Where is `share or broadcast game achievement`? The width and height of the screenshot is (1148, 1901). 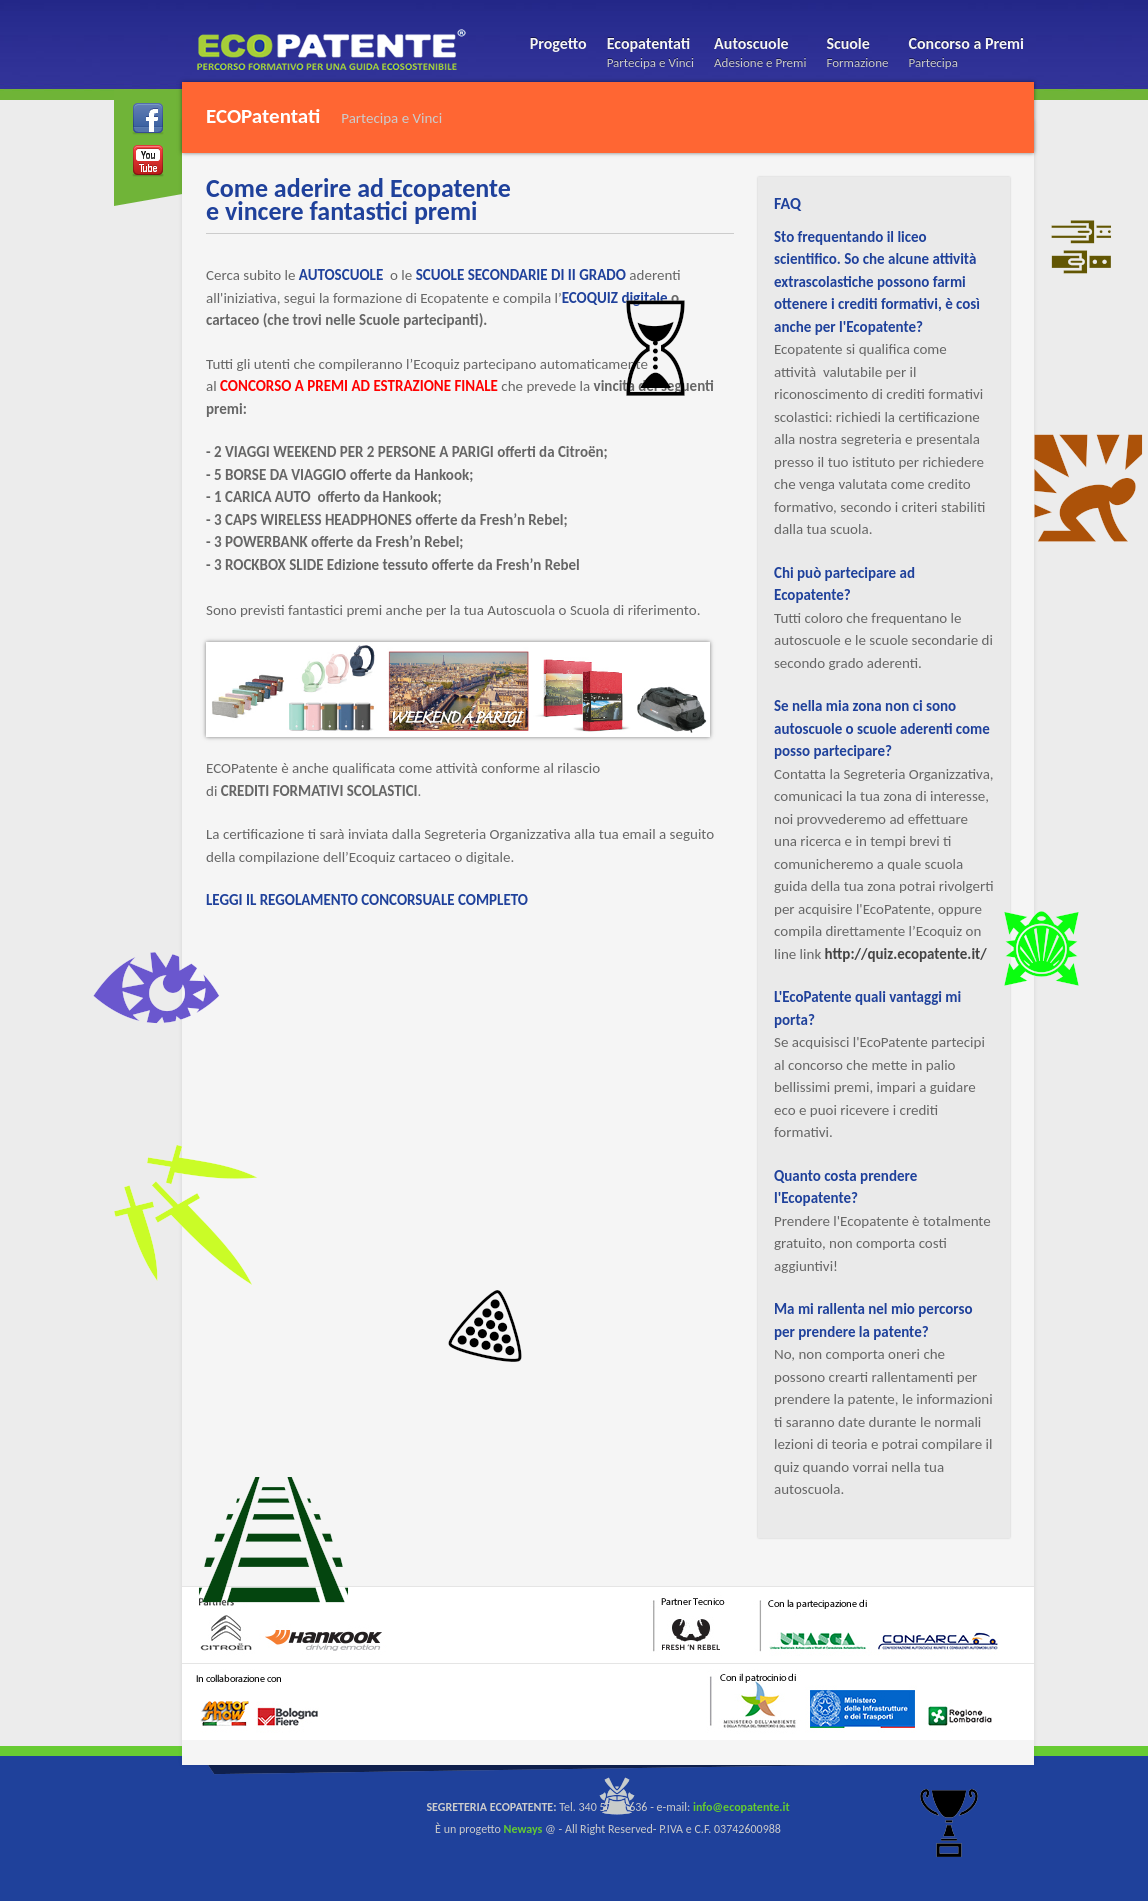 share or broadcast game achievement is located at coordinates (1041, 948).